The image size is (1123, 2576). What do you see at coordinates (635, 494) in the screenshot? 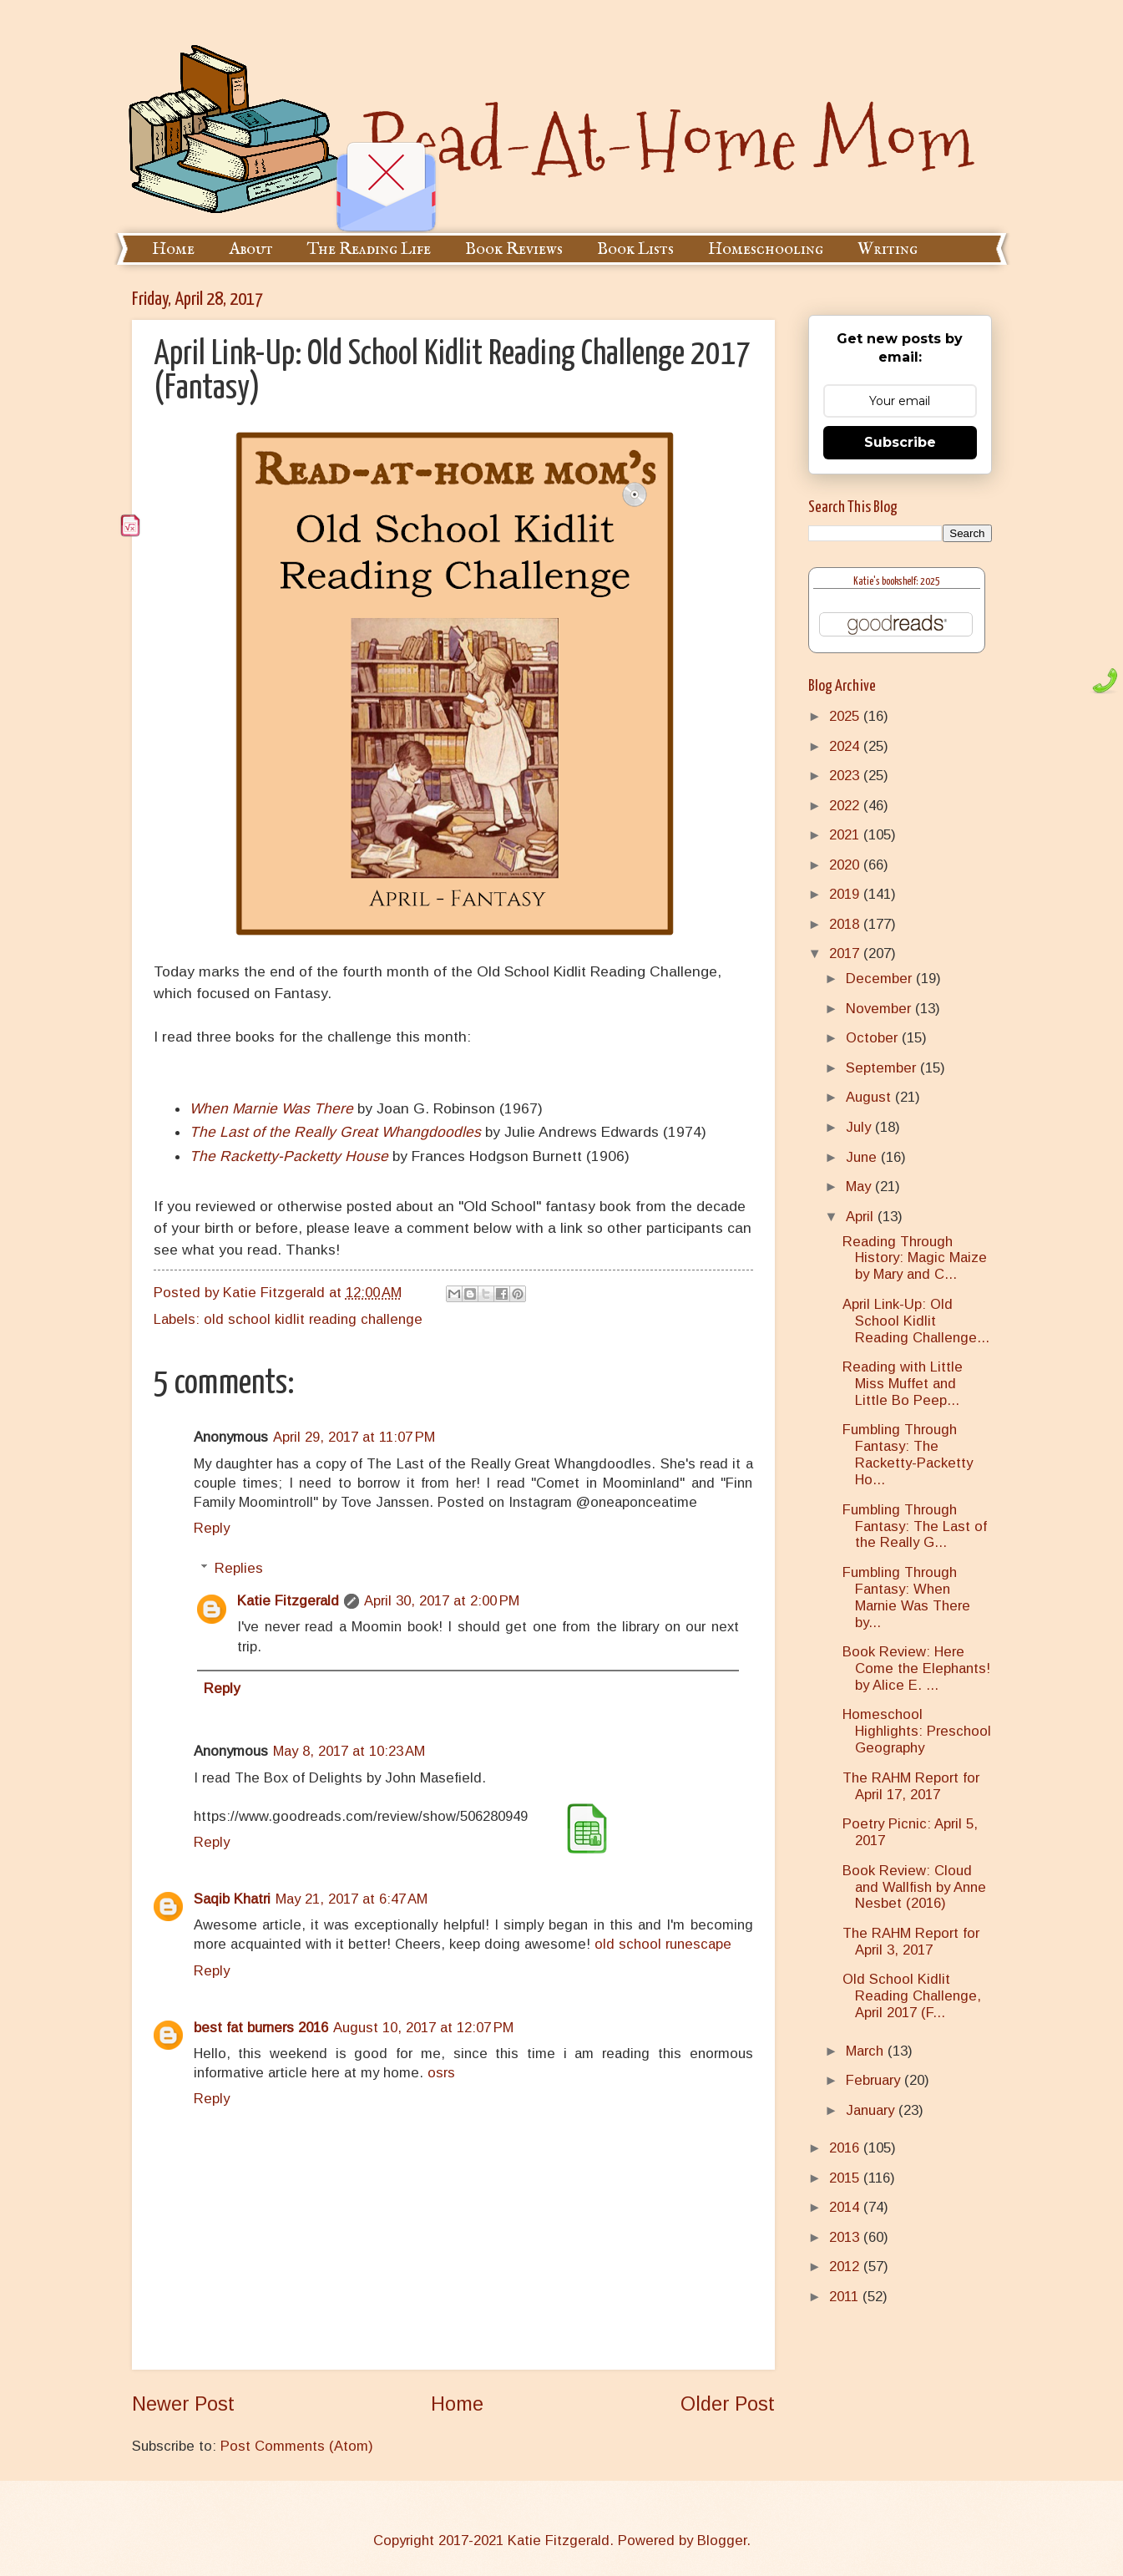
I see `indicates a DVD or optical disc drive` at bounding box center [635, 494].